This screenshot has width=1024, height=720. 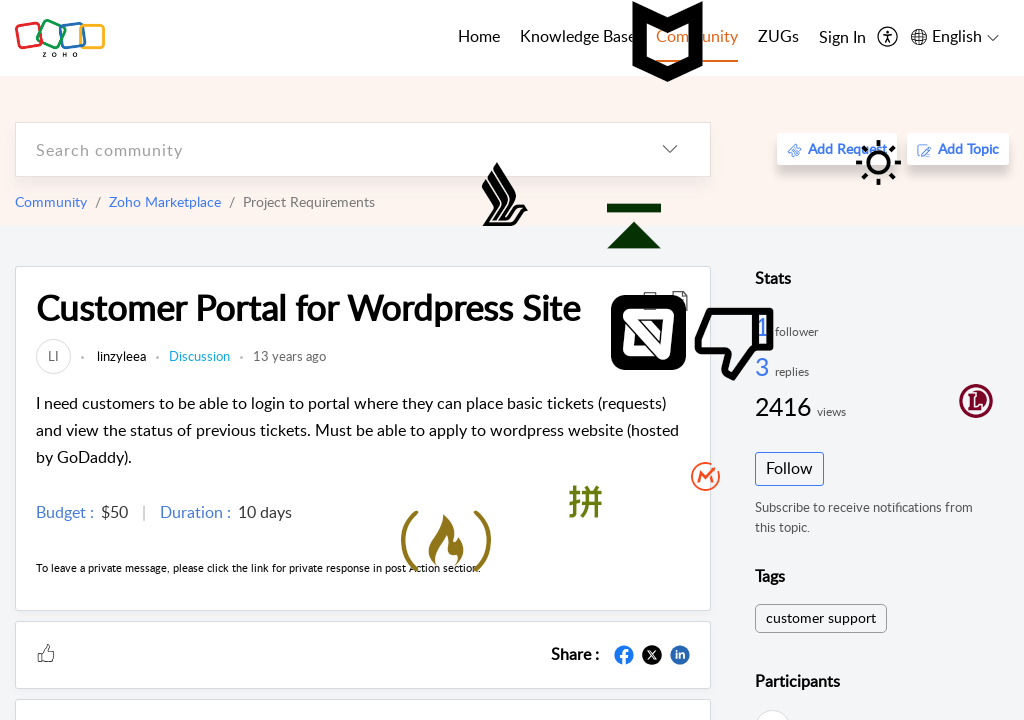 I want to click on mcafee antivirus software logo, so click(x=667, y=41).